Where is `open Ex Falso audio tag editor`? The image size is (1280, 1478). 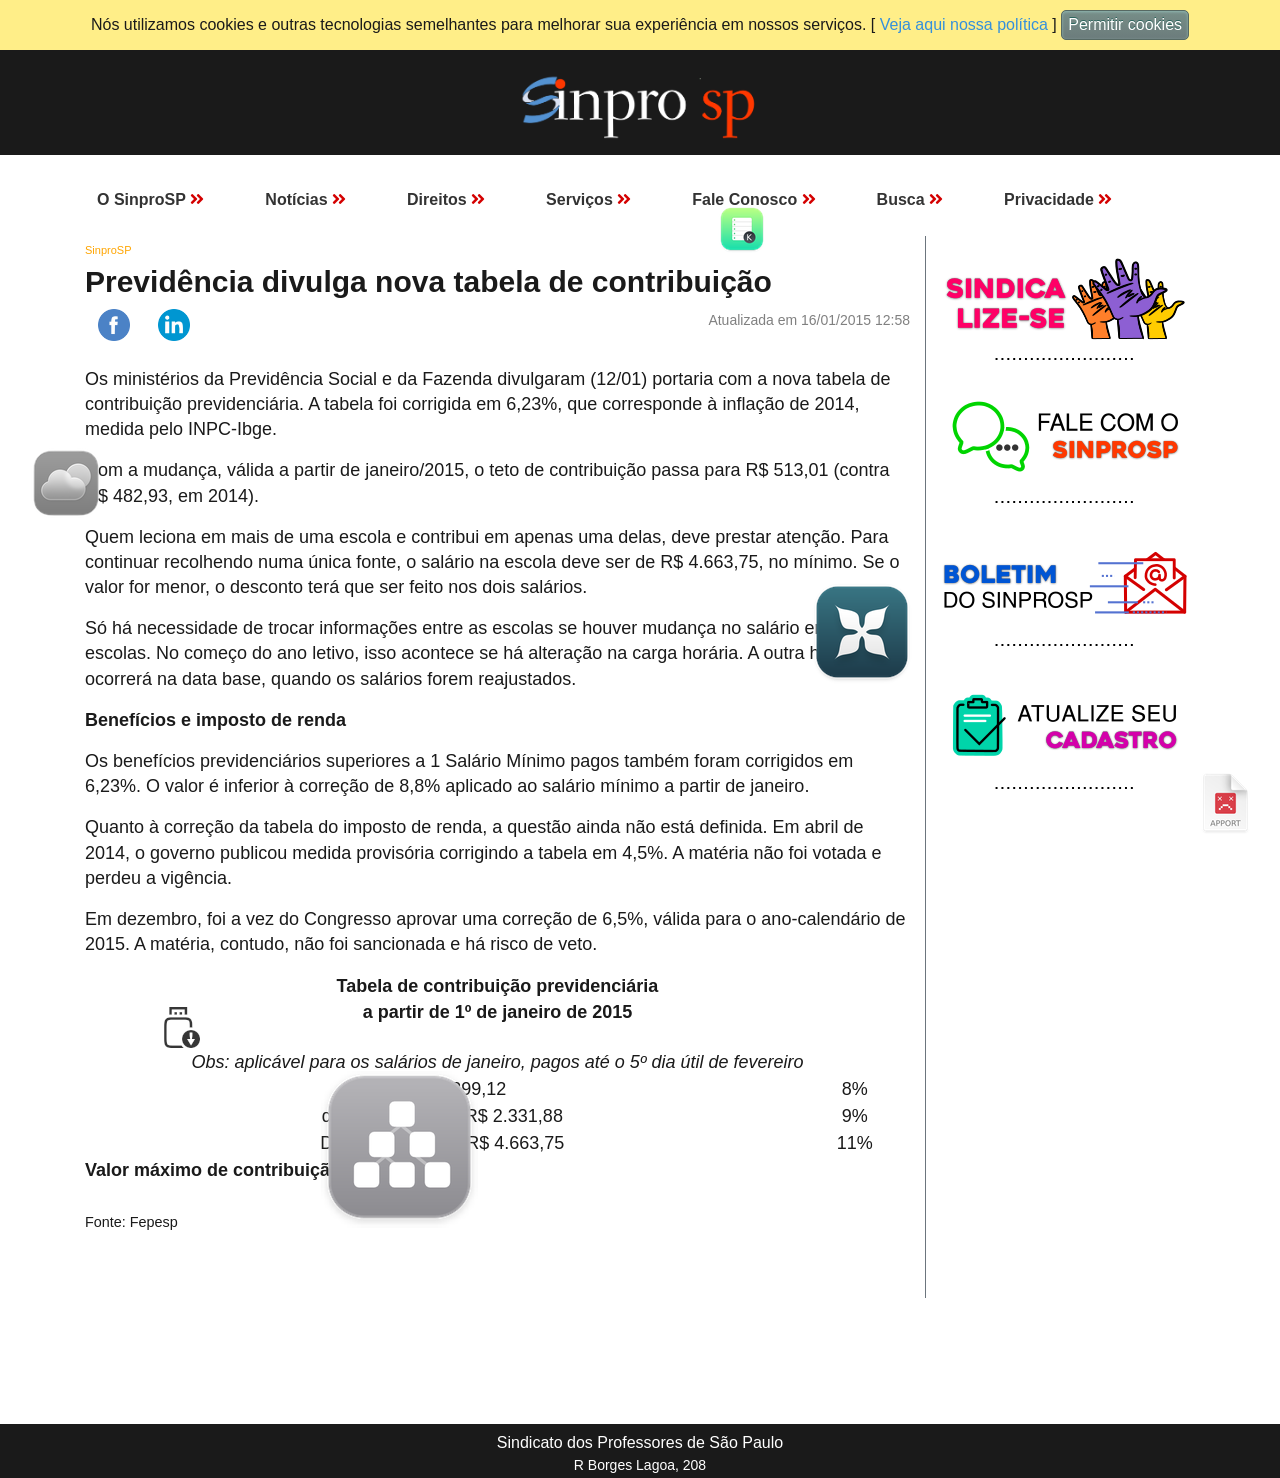
open Ex Falso audio tag editor is located at coordinates (862, 632).